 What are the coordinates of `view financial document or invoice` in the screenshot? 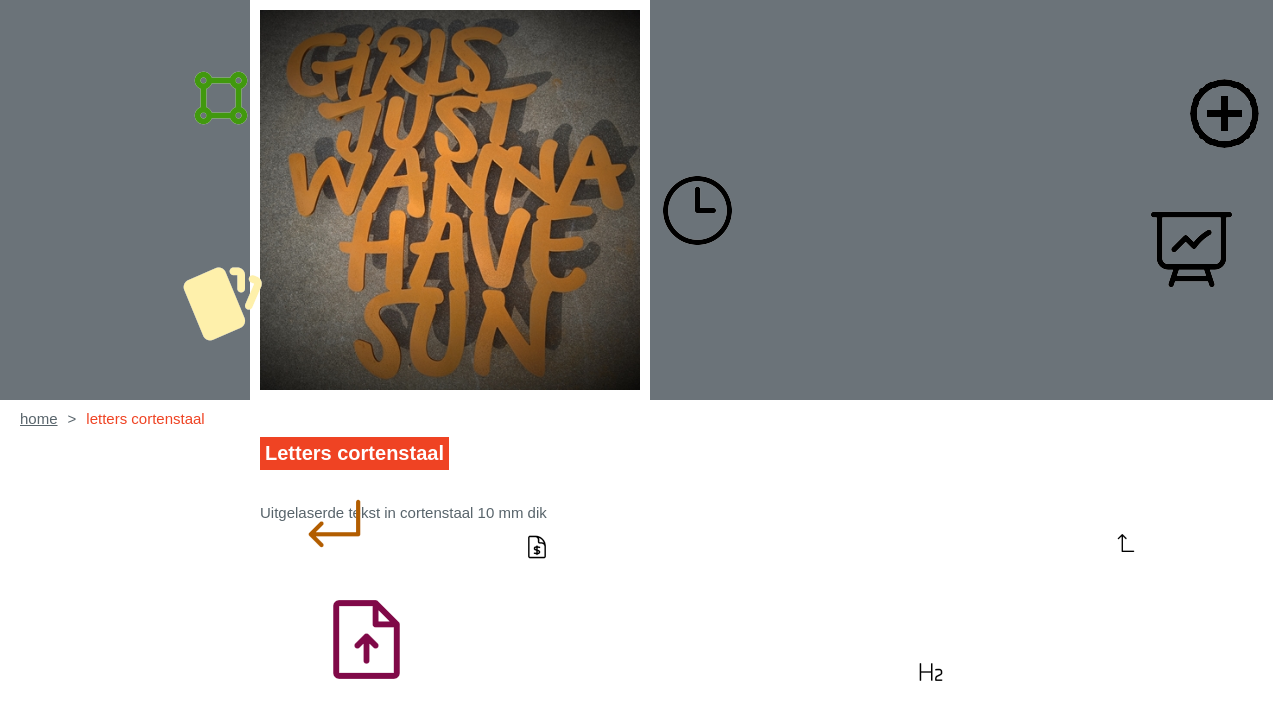 It's located at (537, 547).